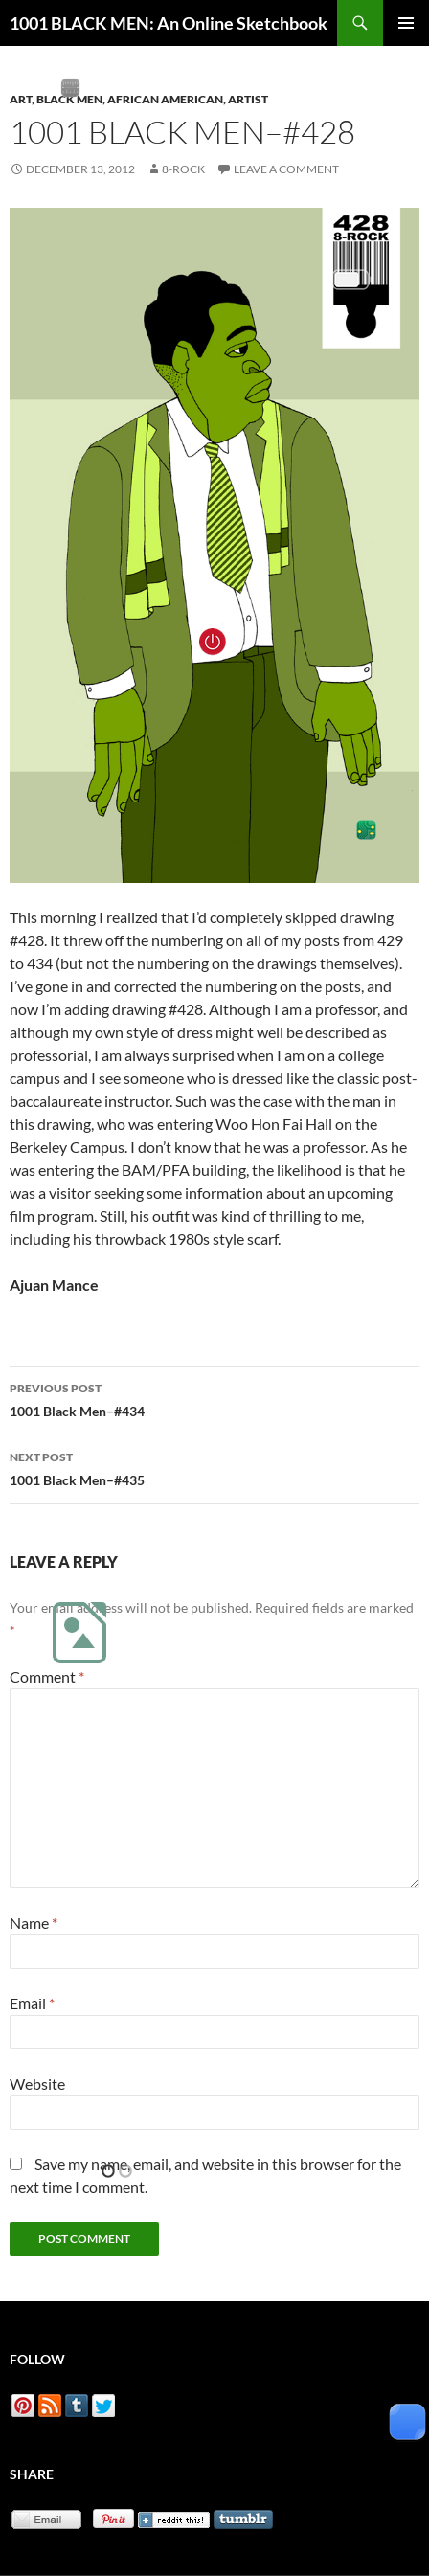 This screenshot has height=2576, width=429. Describe the element at coordinates (79, 1633) in the screenshot. I see `open libreoffice draw application` at that location.